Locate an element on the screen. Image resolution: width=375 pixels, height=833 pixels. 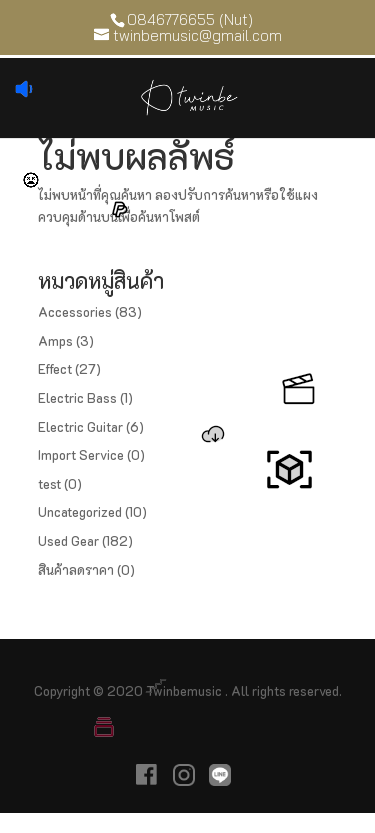
view stacked cards or layers is located at coordinates (104, 728).